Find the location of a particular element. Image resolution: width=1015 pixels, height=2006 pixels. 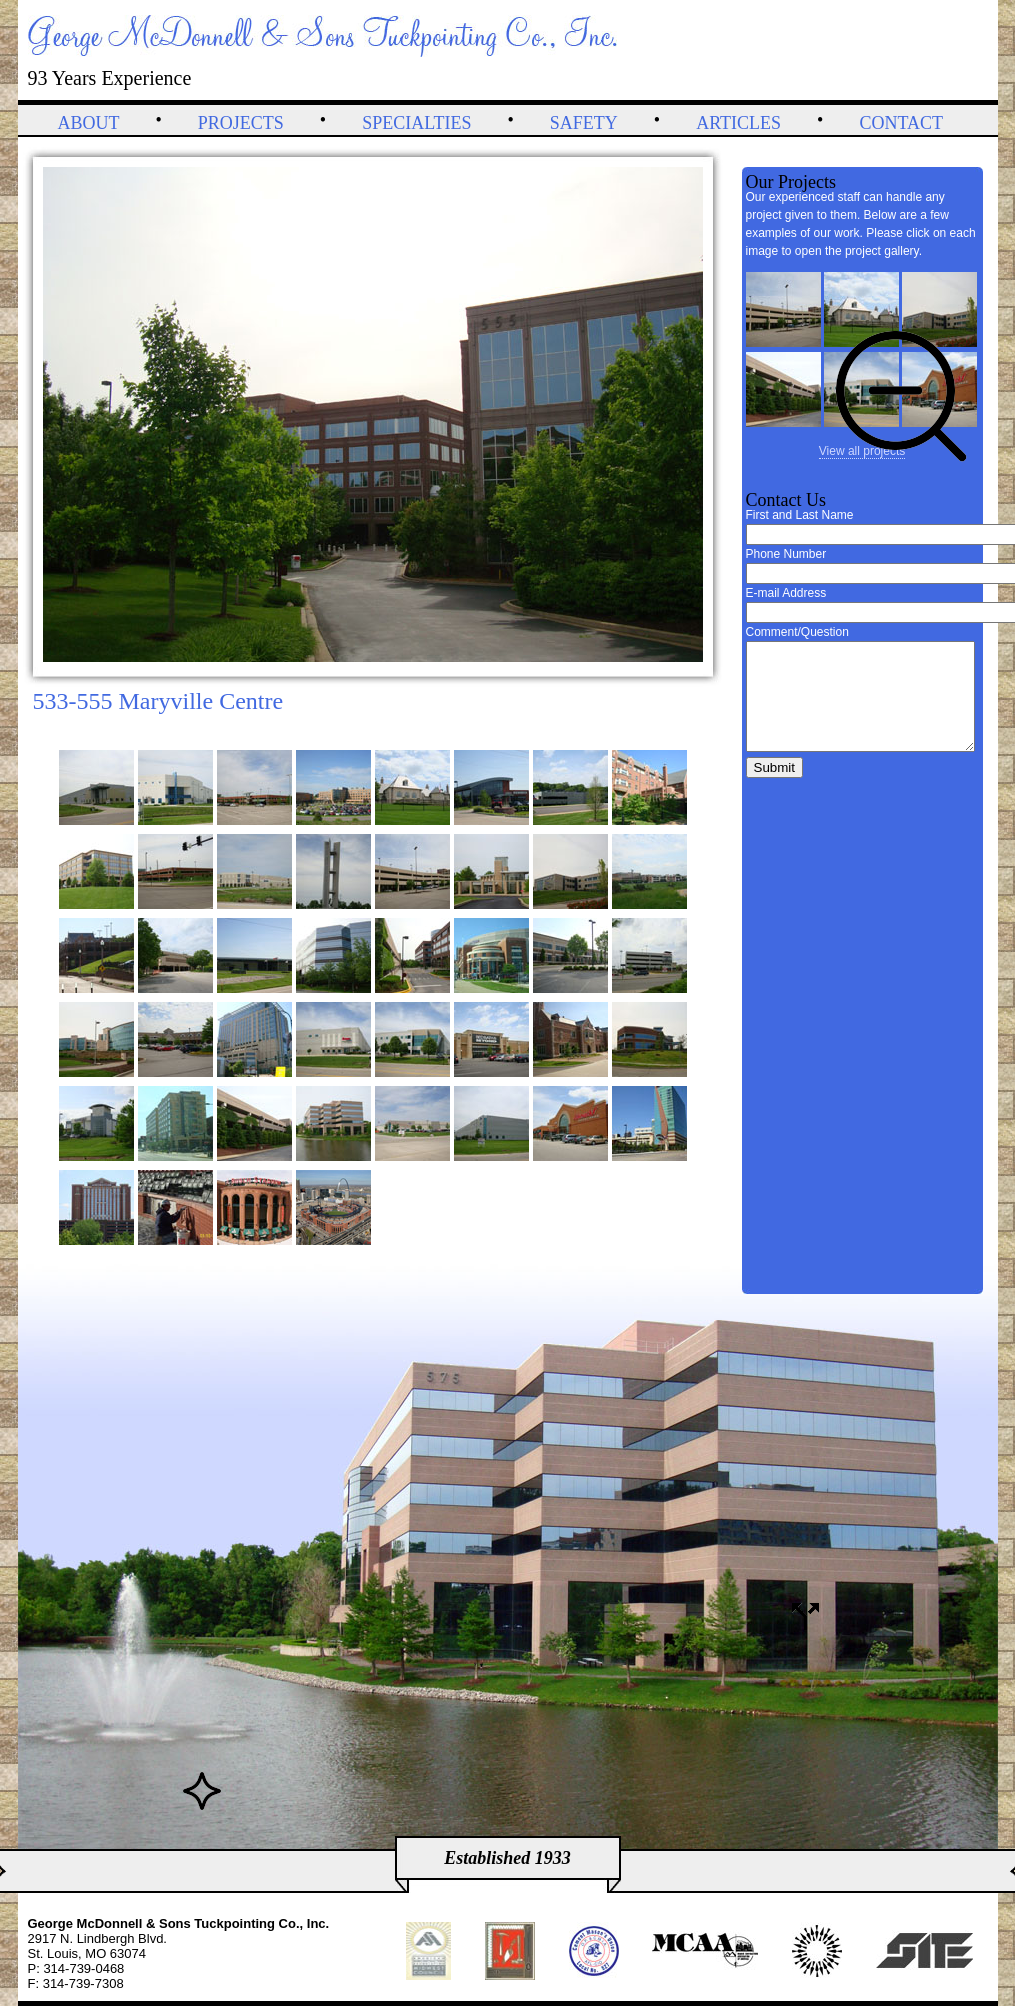

split or fork a call to multiple lines is located at coordinates (805, 1616).